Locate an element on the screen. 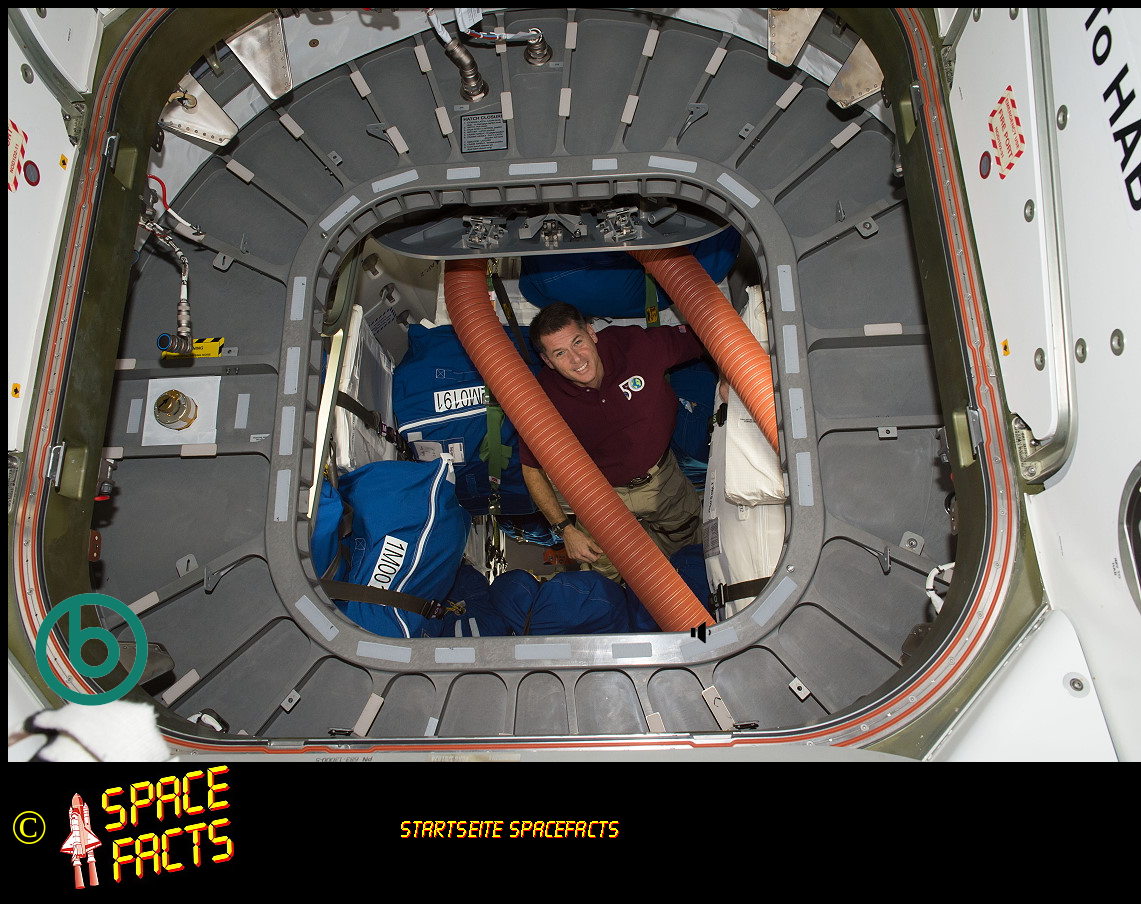  adjust volume to low level is located at coordinates (702, 632).